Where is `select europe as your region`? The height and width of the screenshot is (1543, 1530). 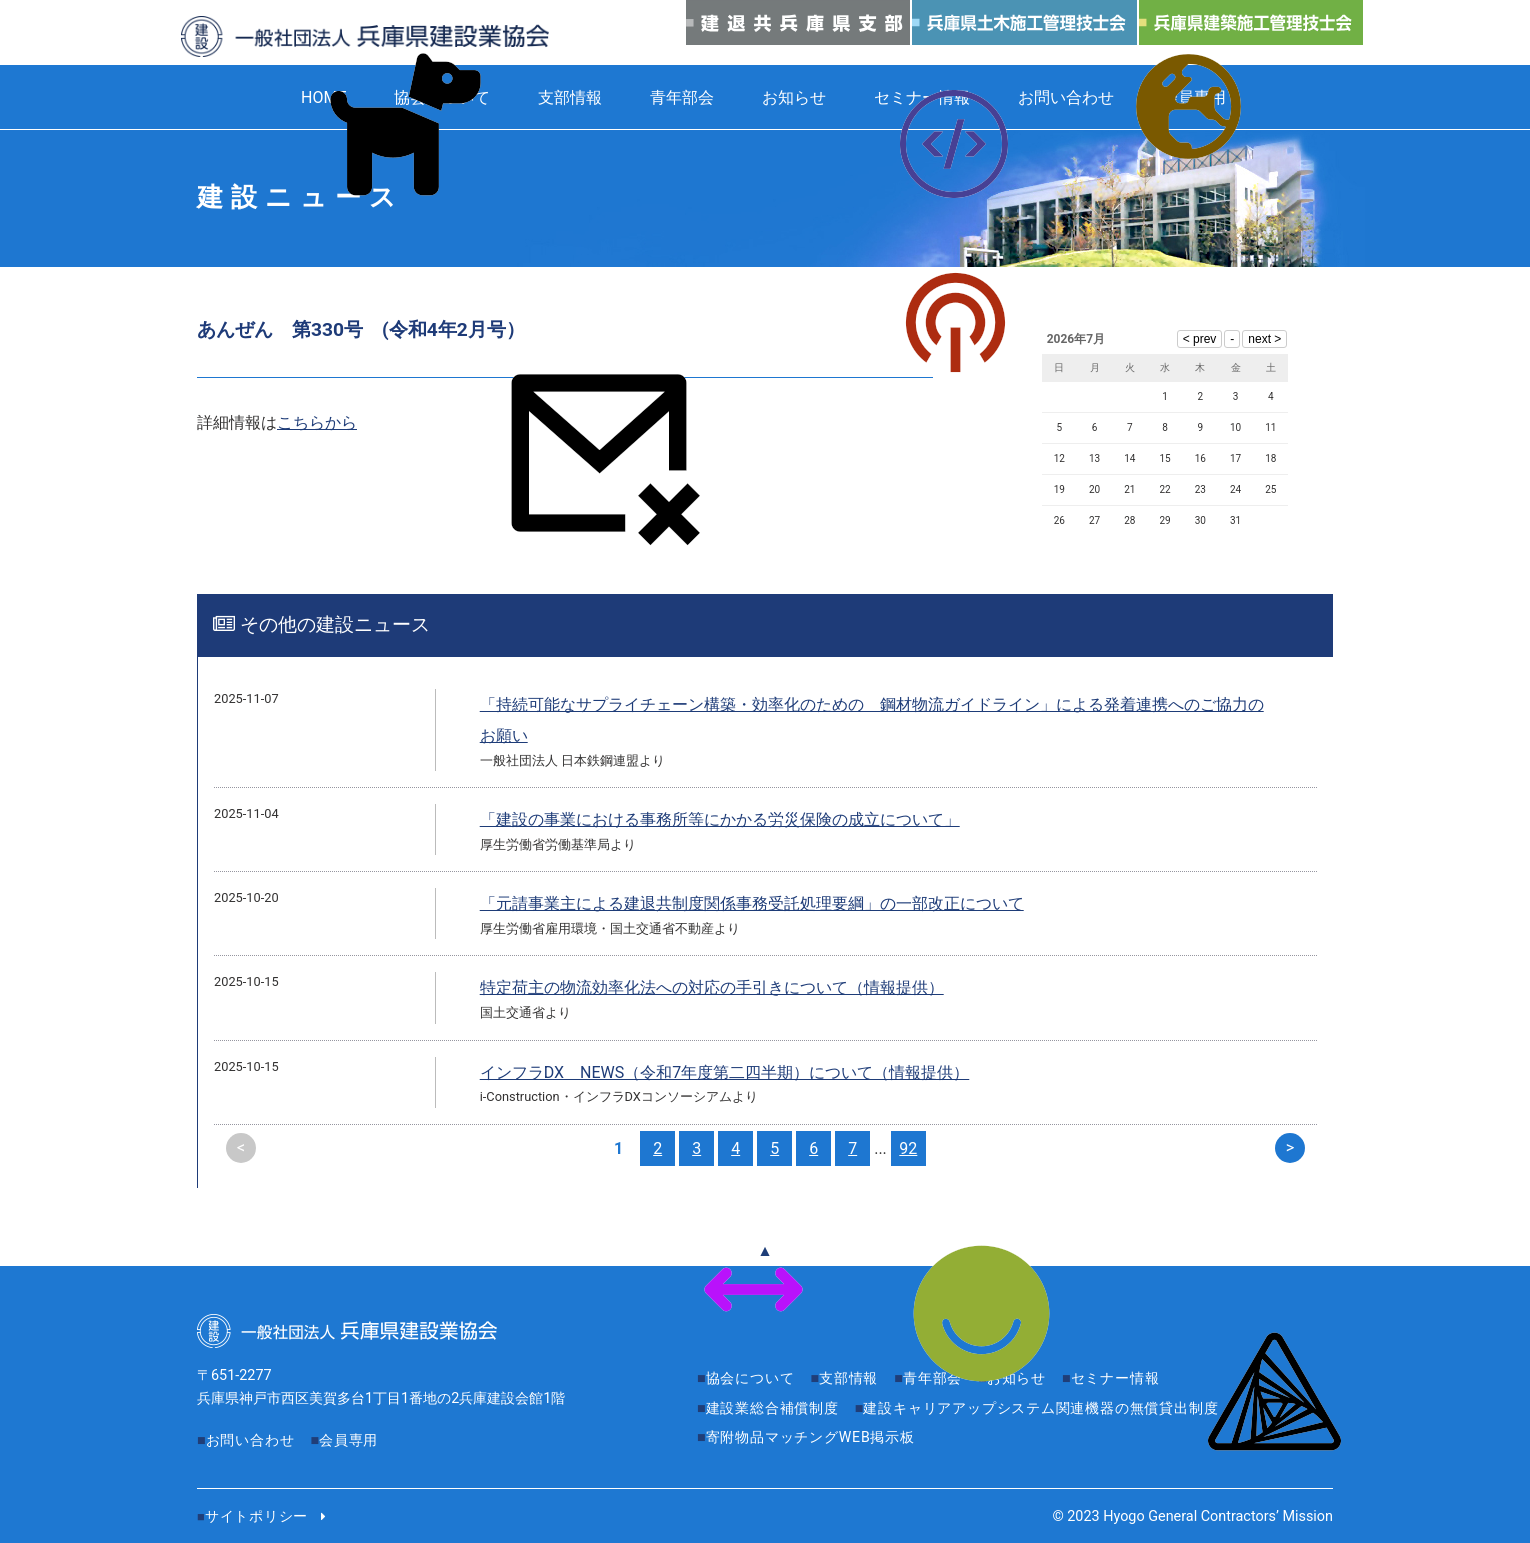 select europe as your region is located at coordinates (1188, 106).